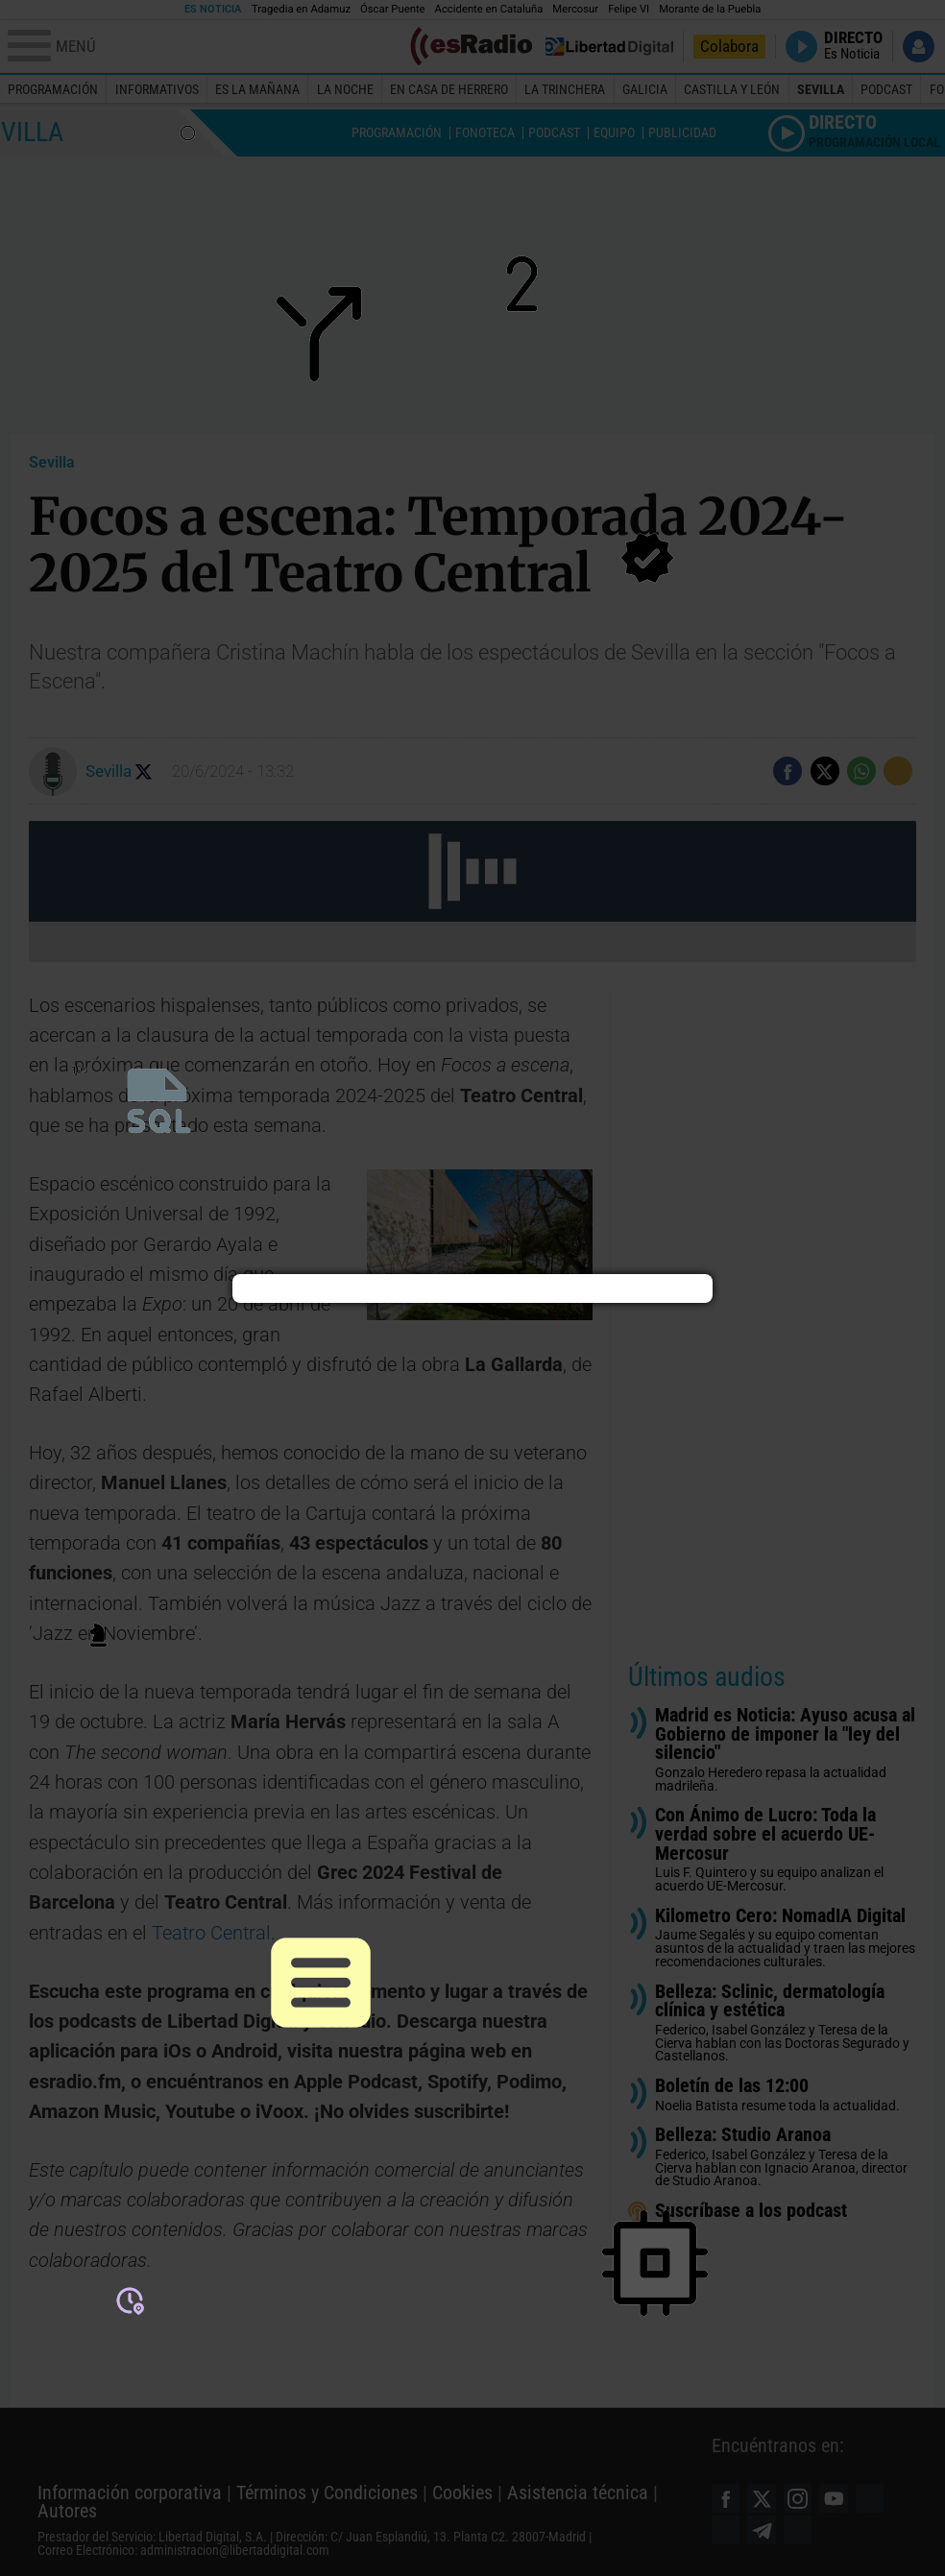 This screenshot has height=2576, width=945. I want to click on view processor or system performance, so click(655, 2263).